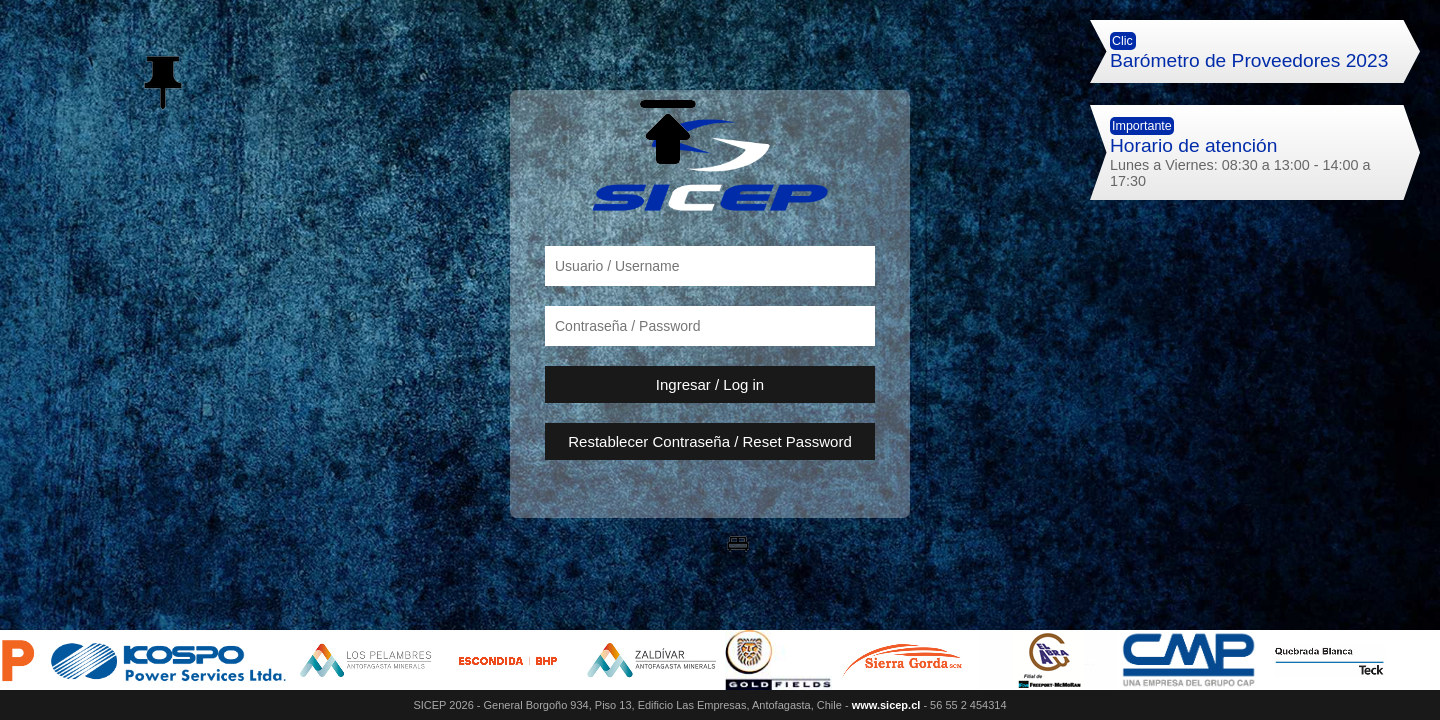 The image size is (1440, 720). What do you see at coordinates (738, 544) in the screenshot?
I see `view hotel or accommodation options` at bounding box center [738, 544].